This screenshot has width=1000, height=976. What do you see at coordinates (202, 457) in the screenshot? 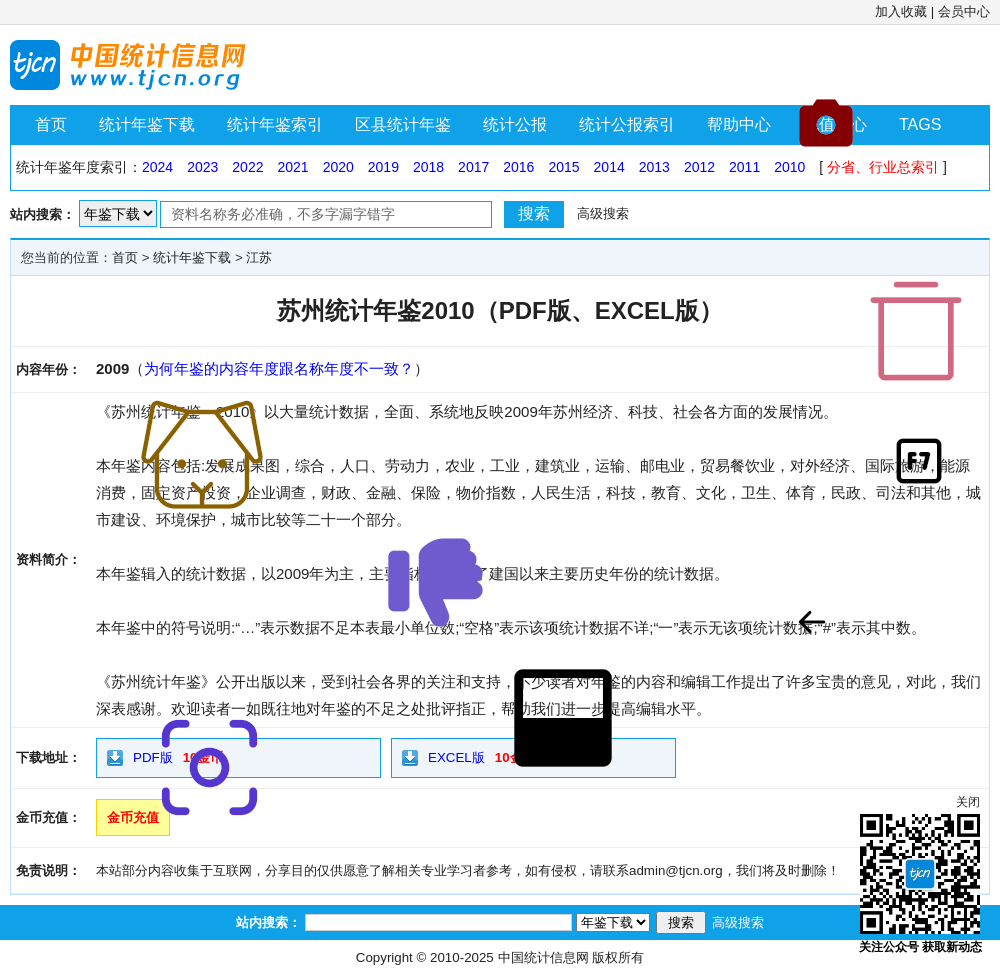
I see `view pet-related content or settings` at bounding box center [202, 457].